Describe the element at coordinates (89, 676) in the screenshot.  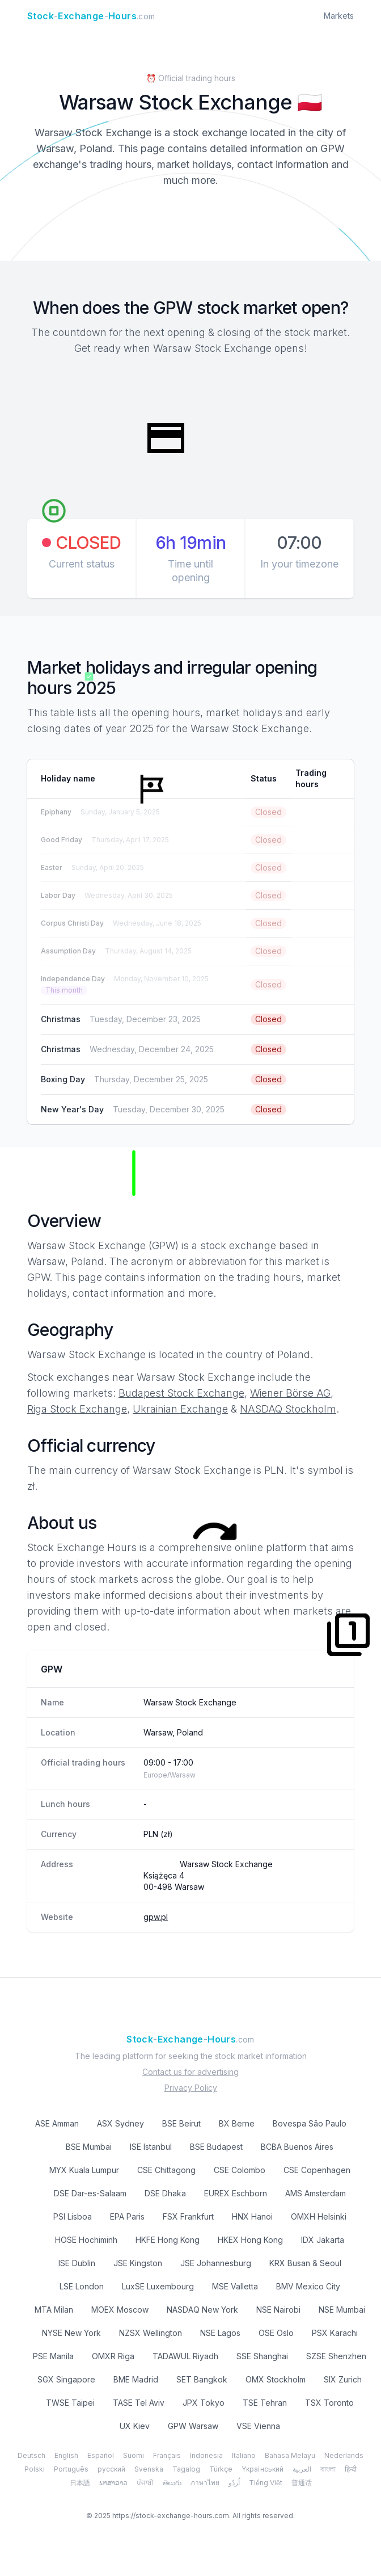
I see `a selected or checked item` at that location.